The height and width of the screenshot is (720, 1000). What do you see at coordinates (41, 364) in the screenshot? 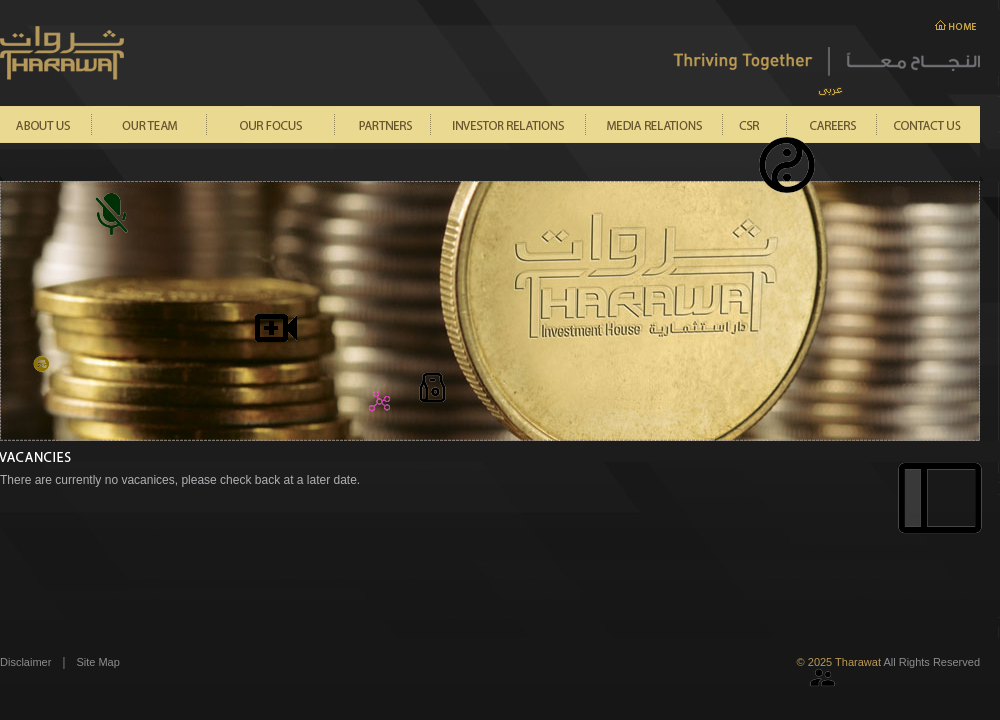
I see `chinese yuan currency indicator` at bounding box center [41, 364].